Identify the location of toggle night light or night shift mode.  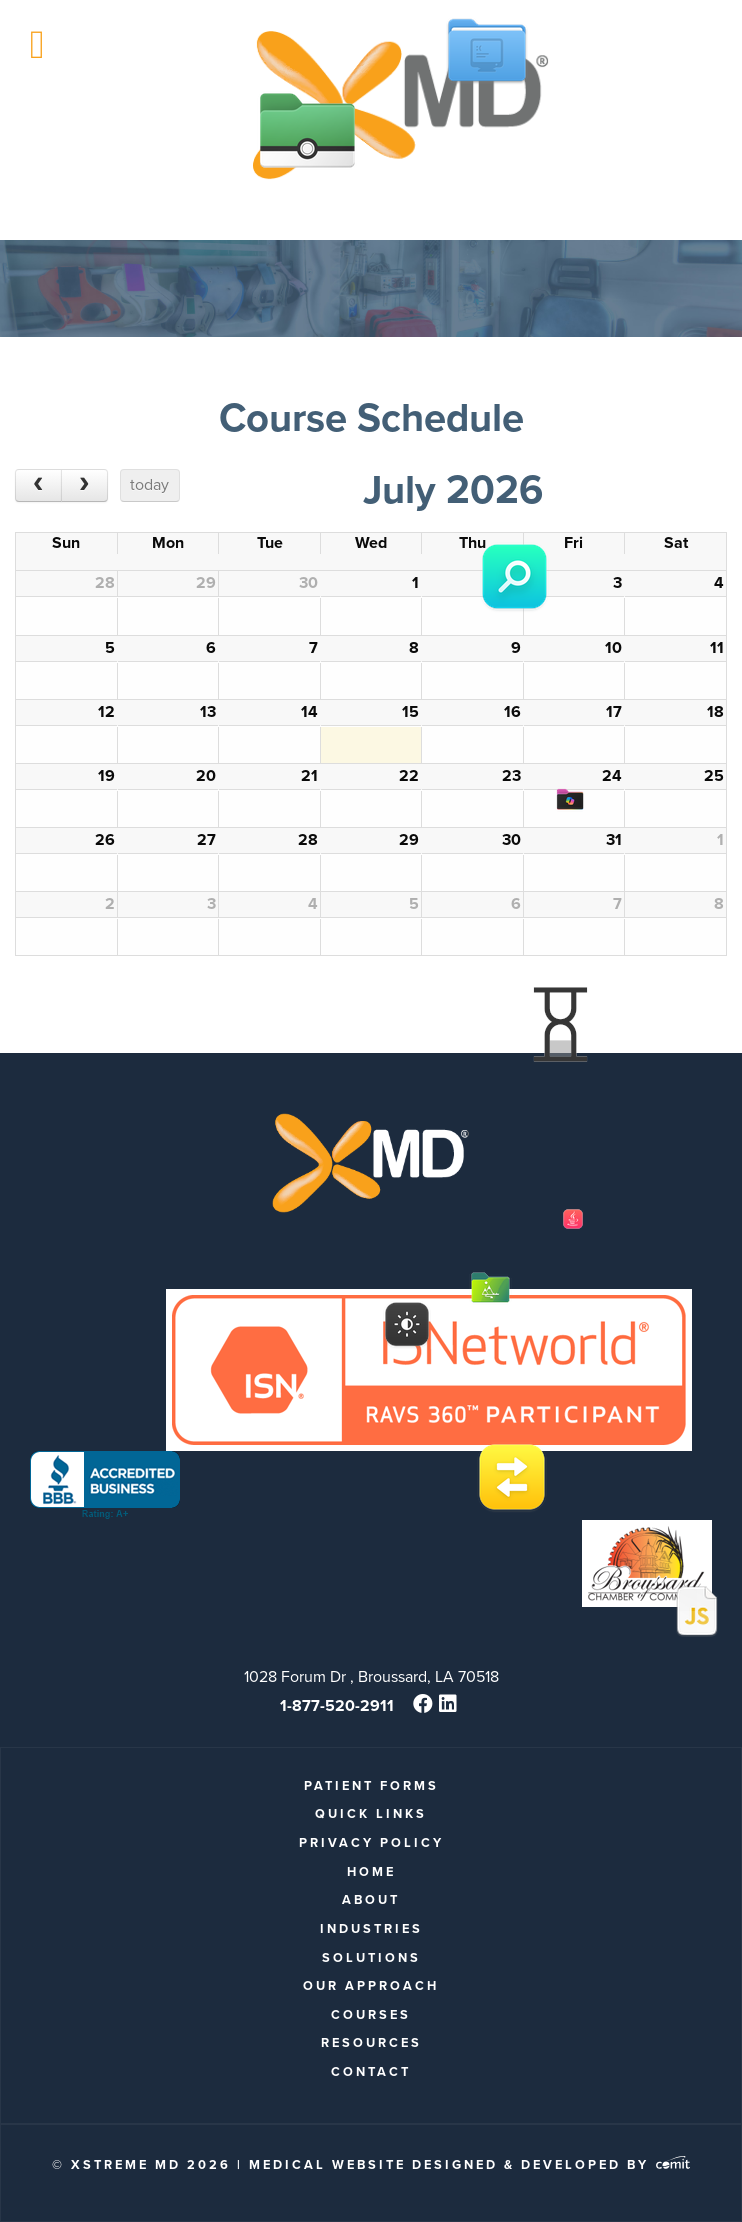
(407, 1325).